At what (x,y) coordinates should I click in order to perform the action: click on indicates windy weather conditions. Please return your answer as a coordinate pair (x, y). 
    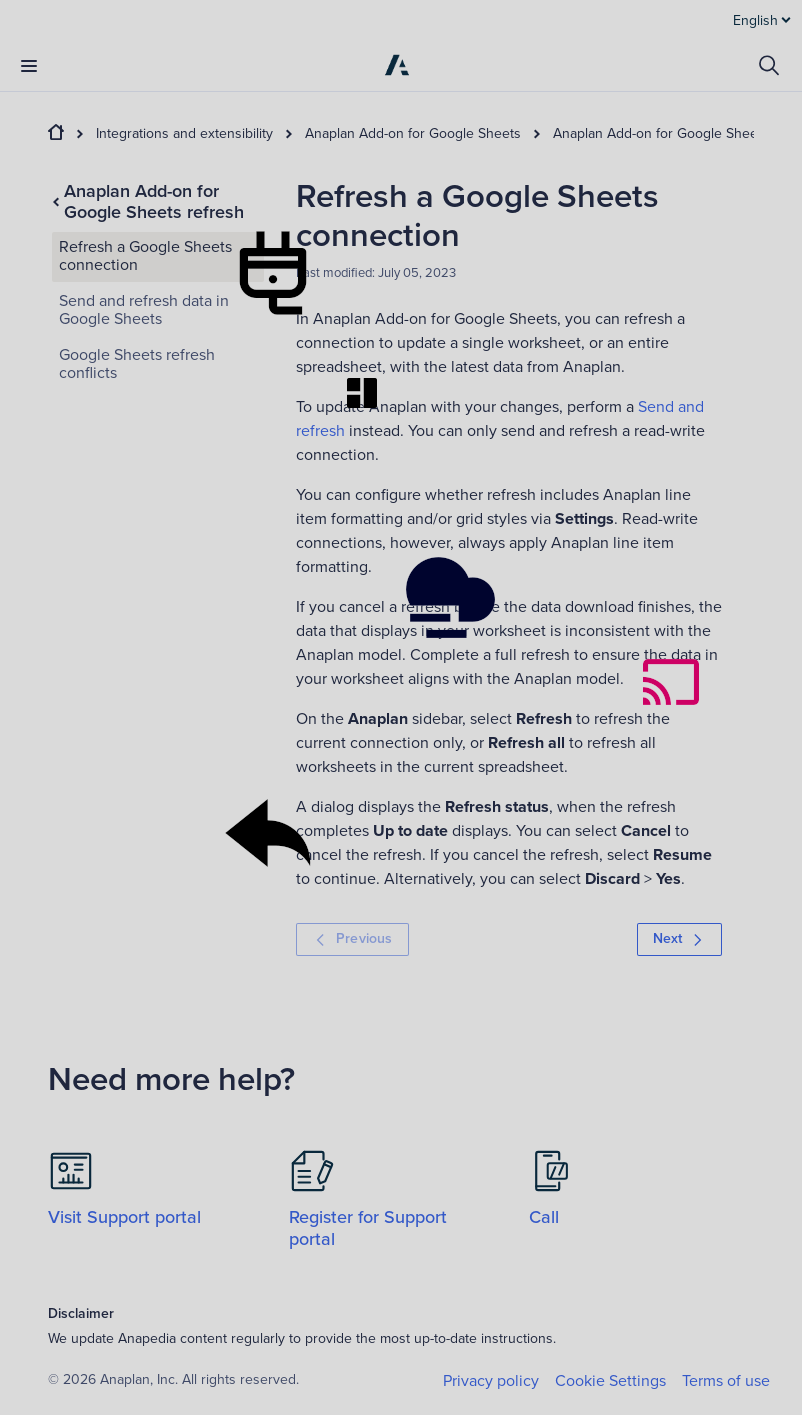
    Looking at the image, I should click on (450, 593).